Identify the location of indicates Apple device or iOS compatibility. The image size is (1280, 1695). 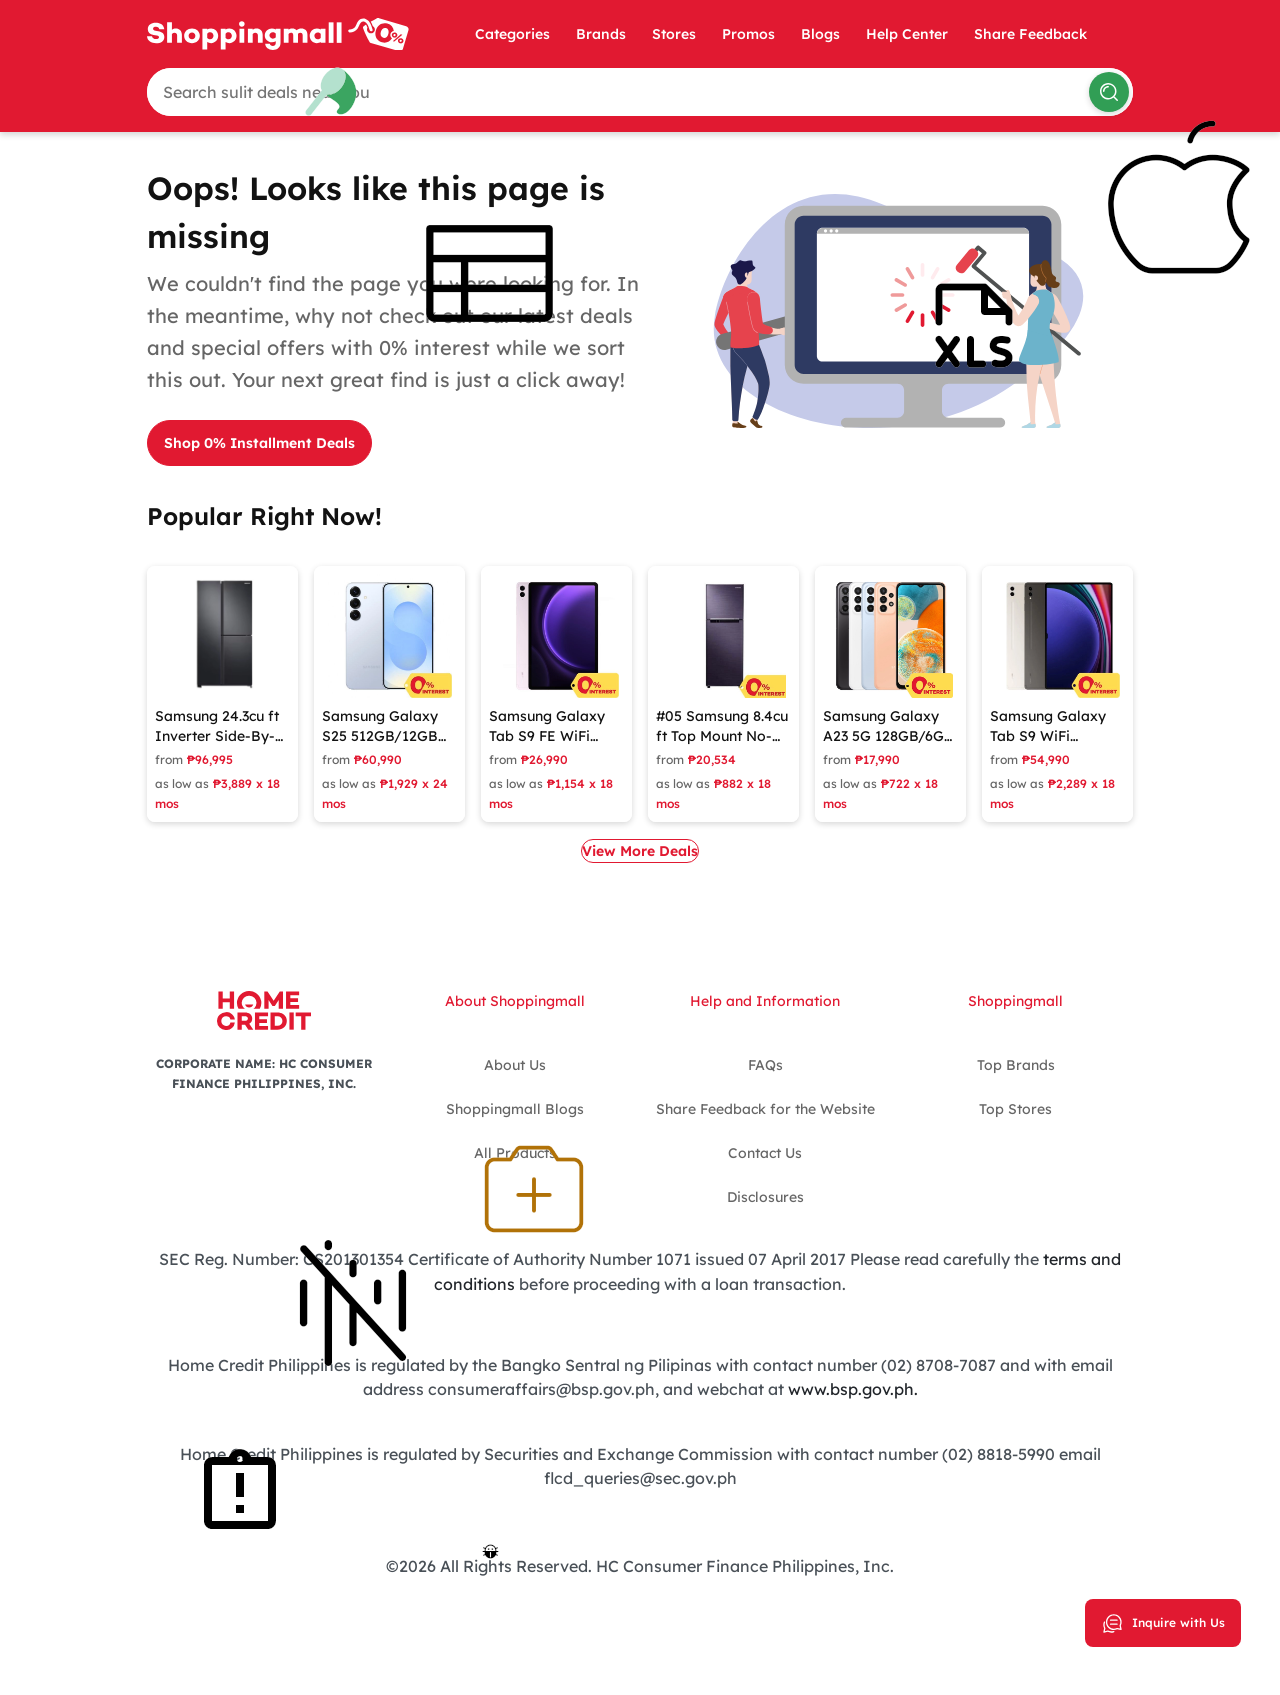
(1184, 208).